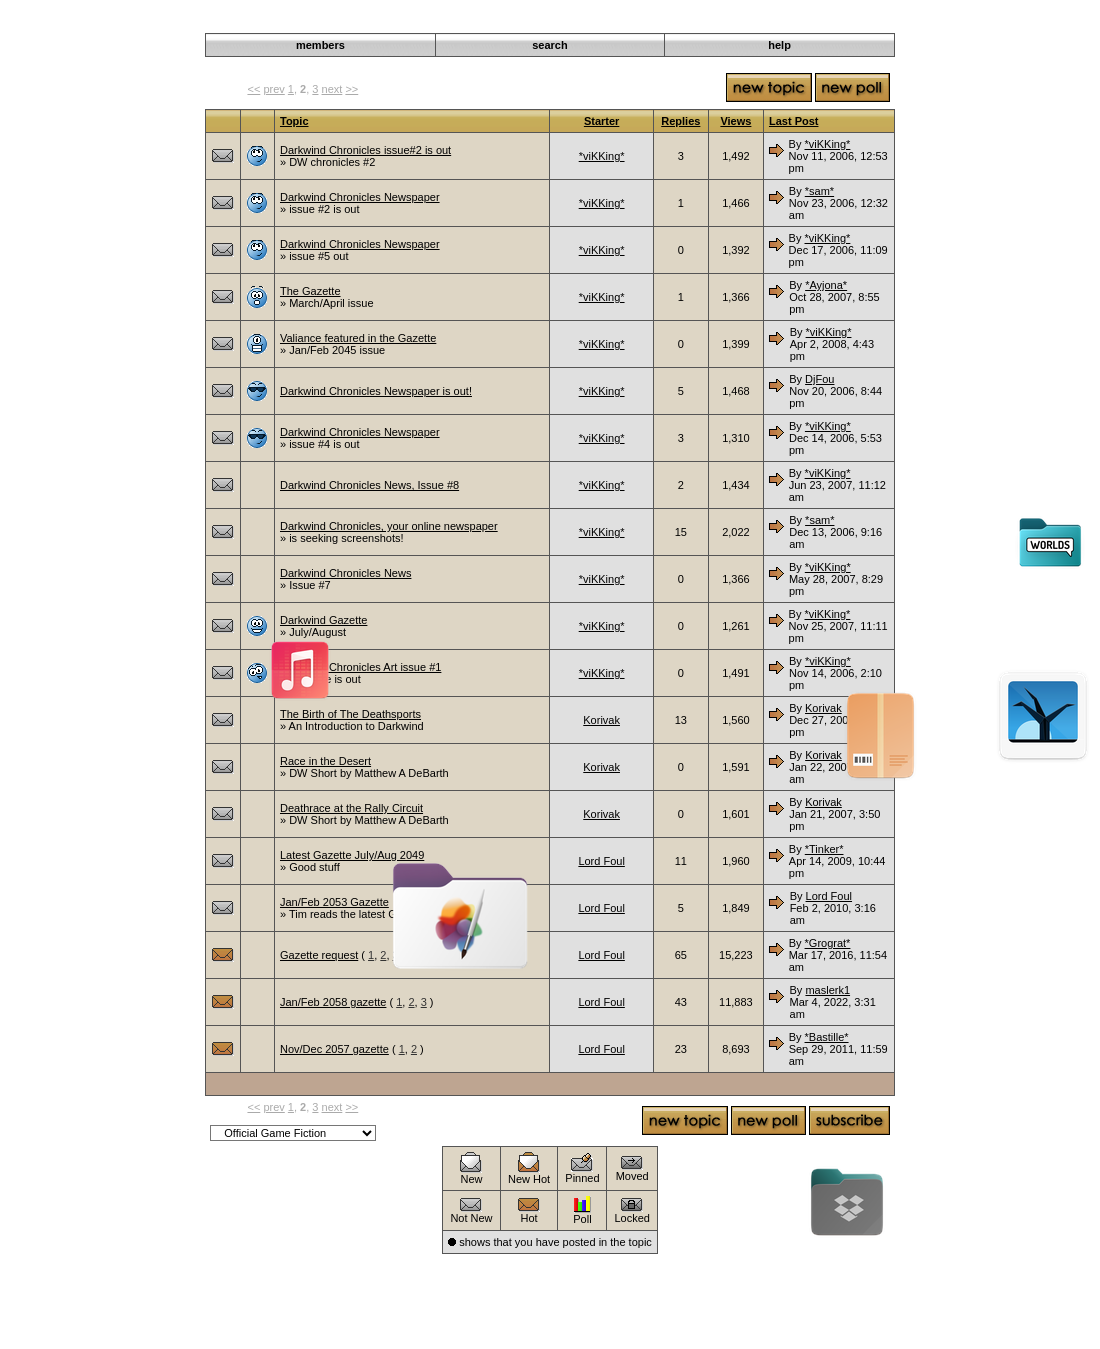 This screenshot has height=1349, width=1100. I want to click on open vrchat worlds folder, so click(1050, 544).